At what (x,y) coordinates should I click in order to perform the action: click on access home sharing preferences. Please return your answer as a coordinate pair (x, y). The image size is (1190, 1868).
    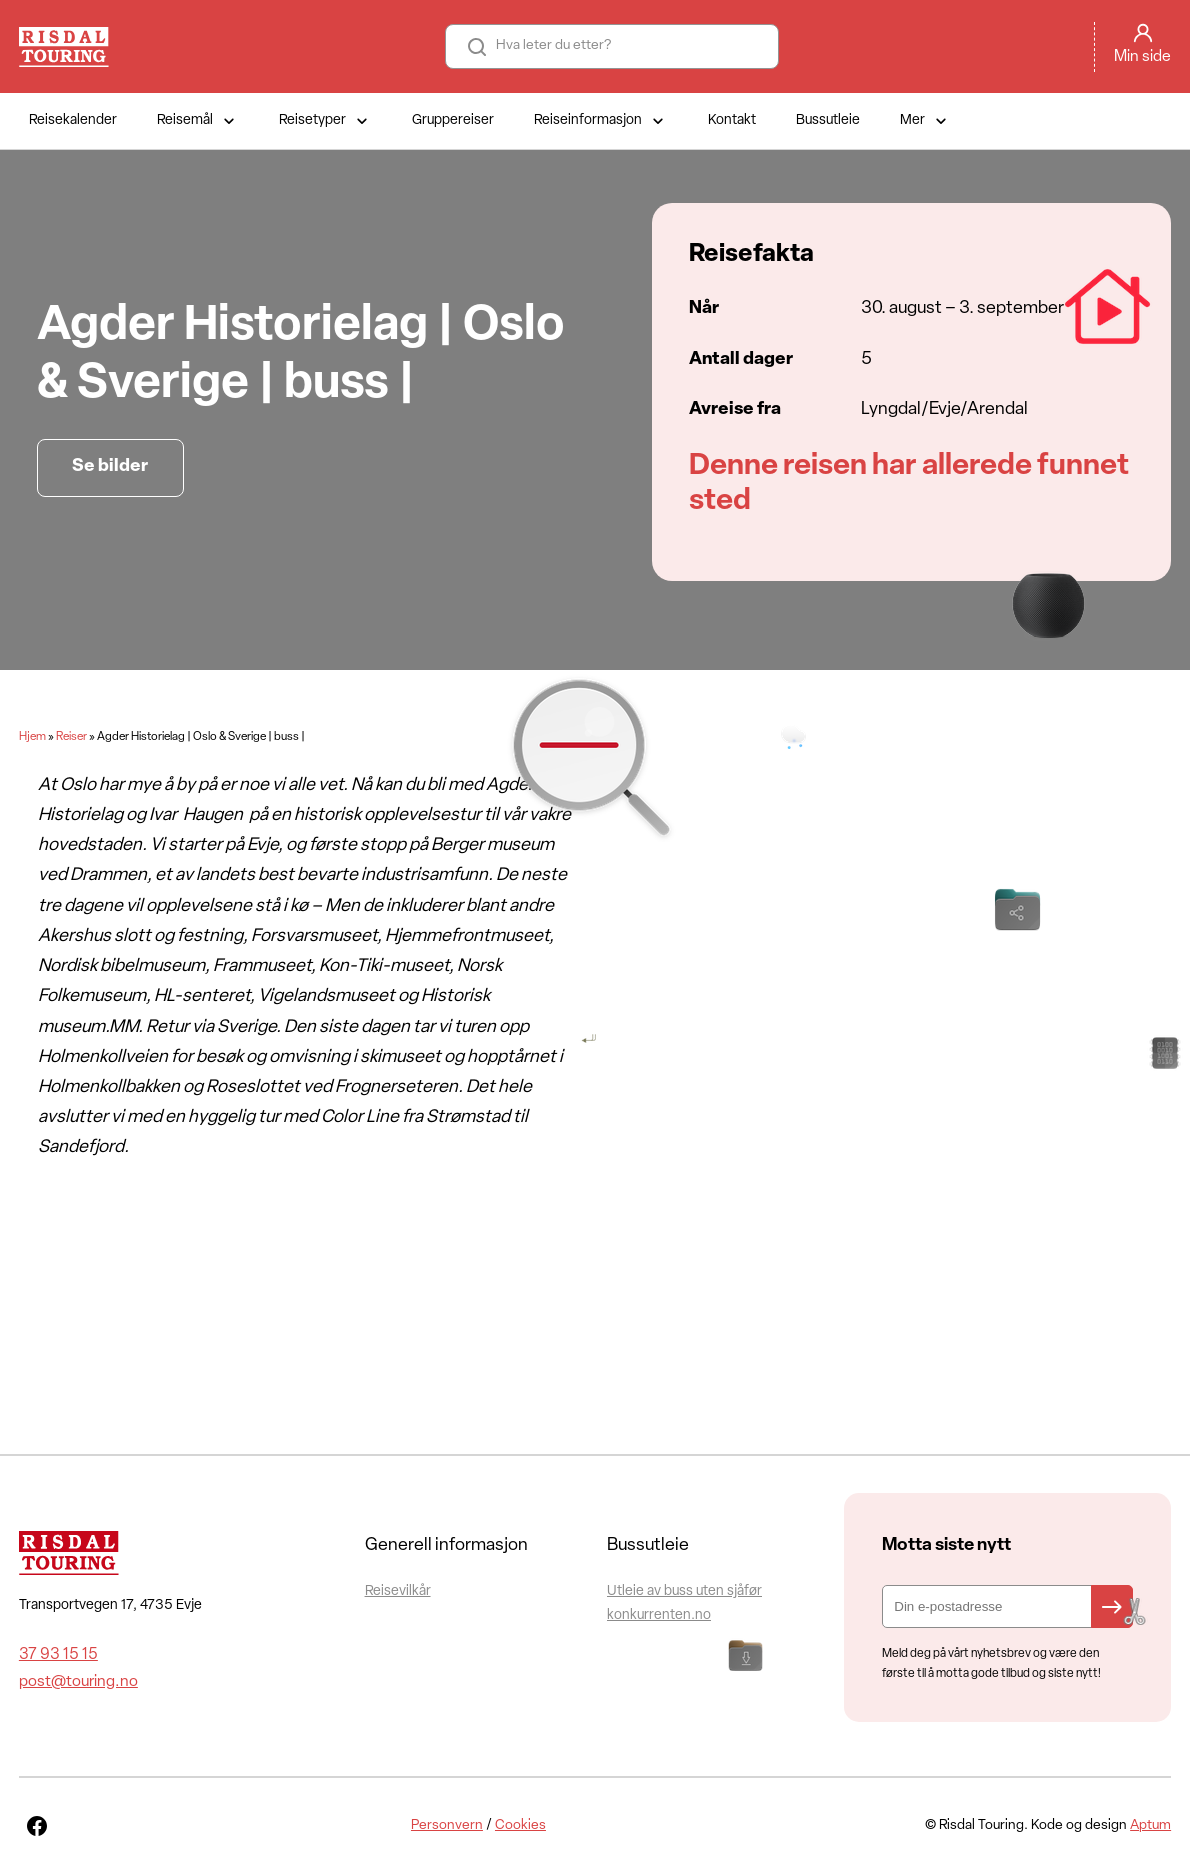
    Looking at the image, I should click on (1107, 306).